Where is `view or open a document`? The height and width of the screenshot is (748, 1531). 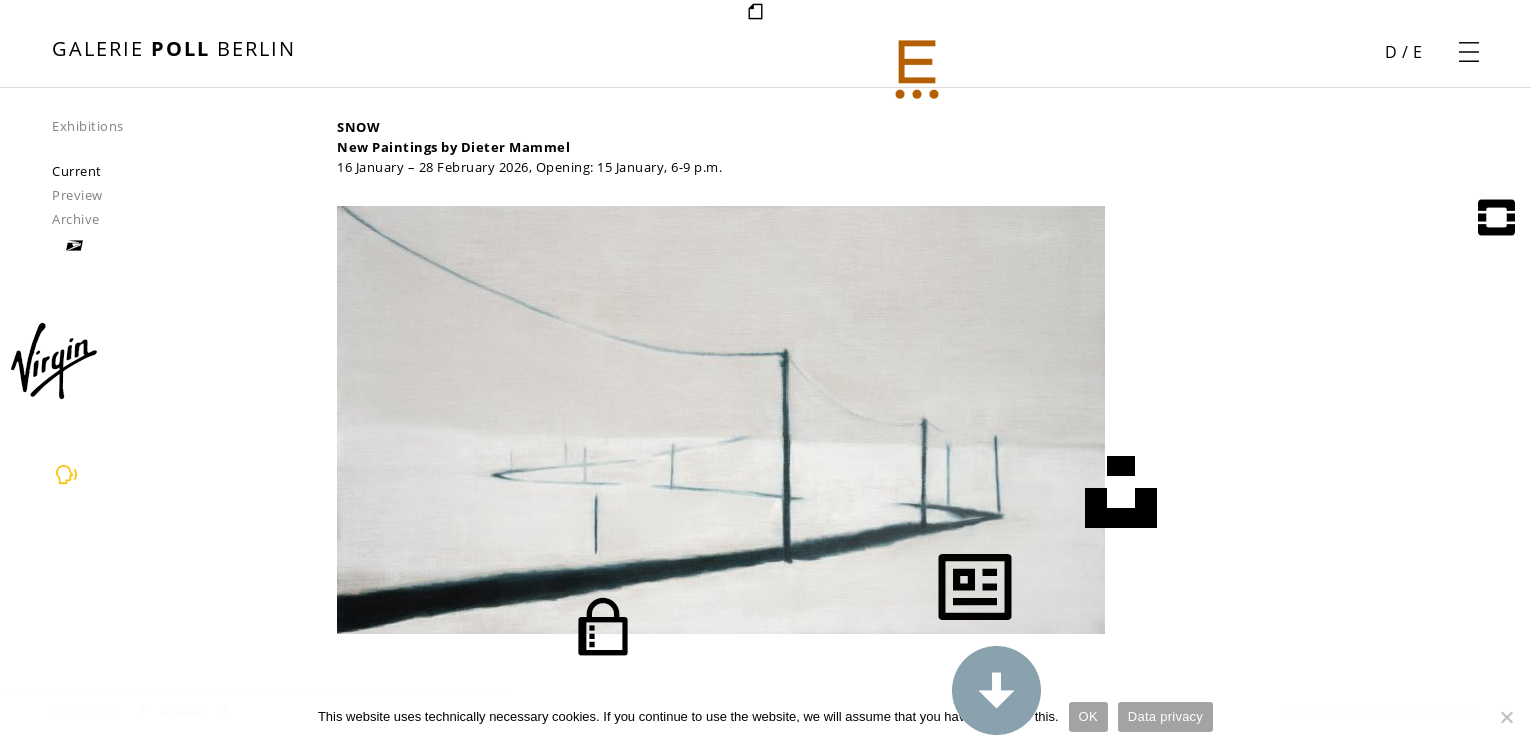
view or open a document is located at coordinates (755, 11).